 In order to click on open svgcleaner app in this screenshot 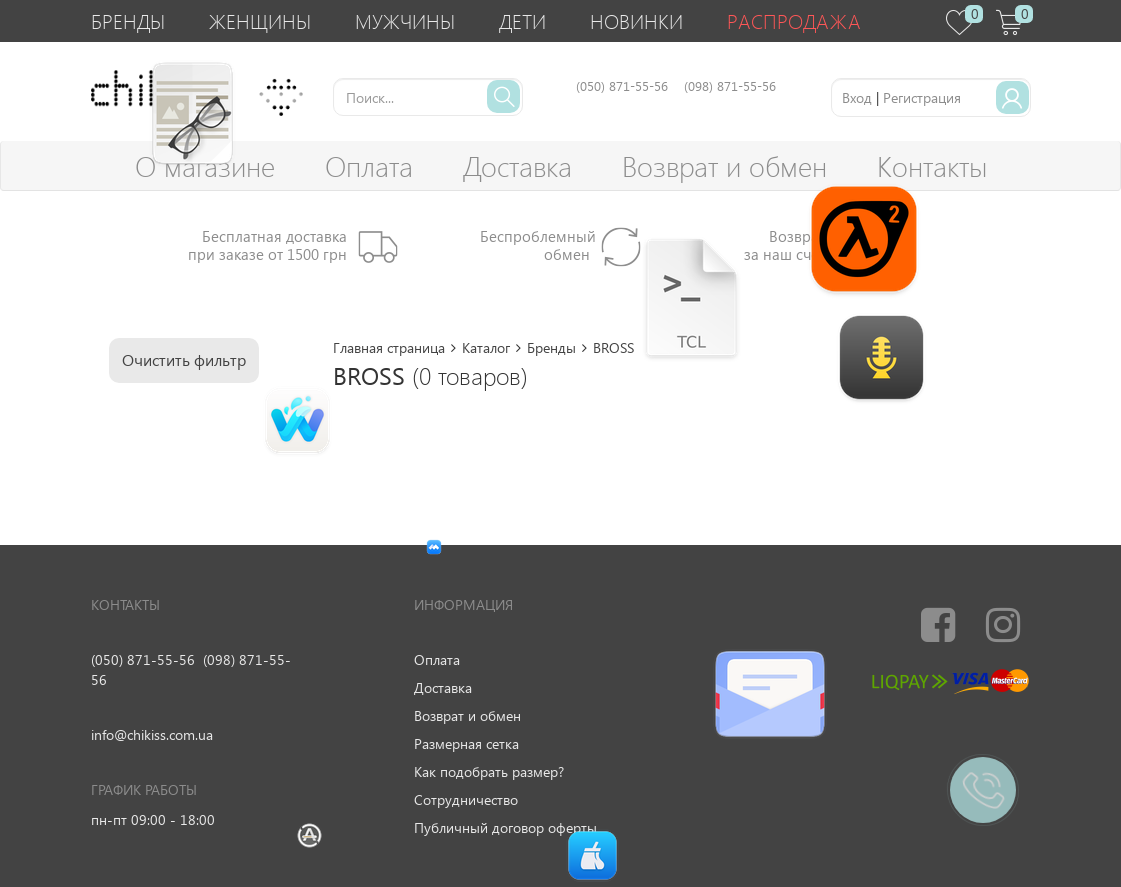, I will do `click(592, 855)`.